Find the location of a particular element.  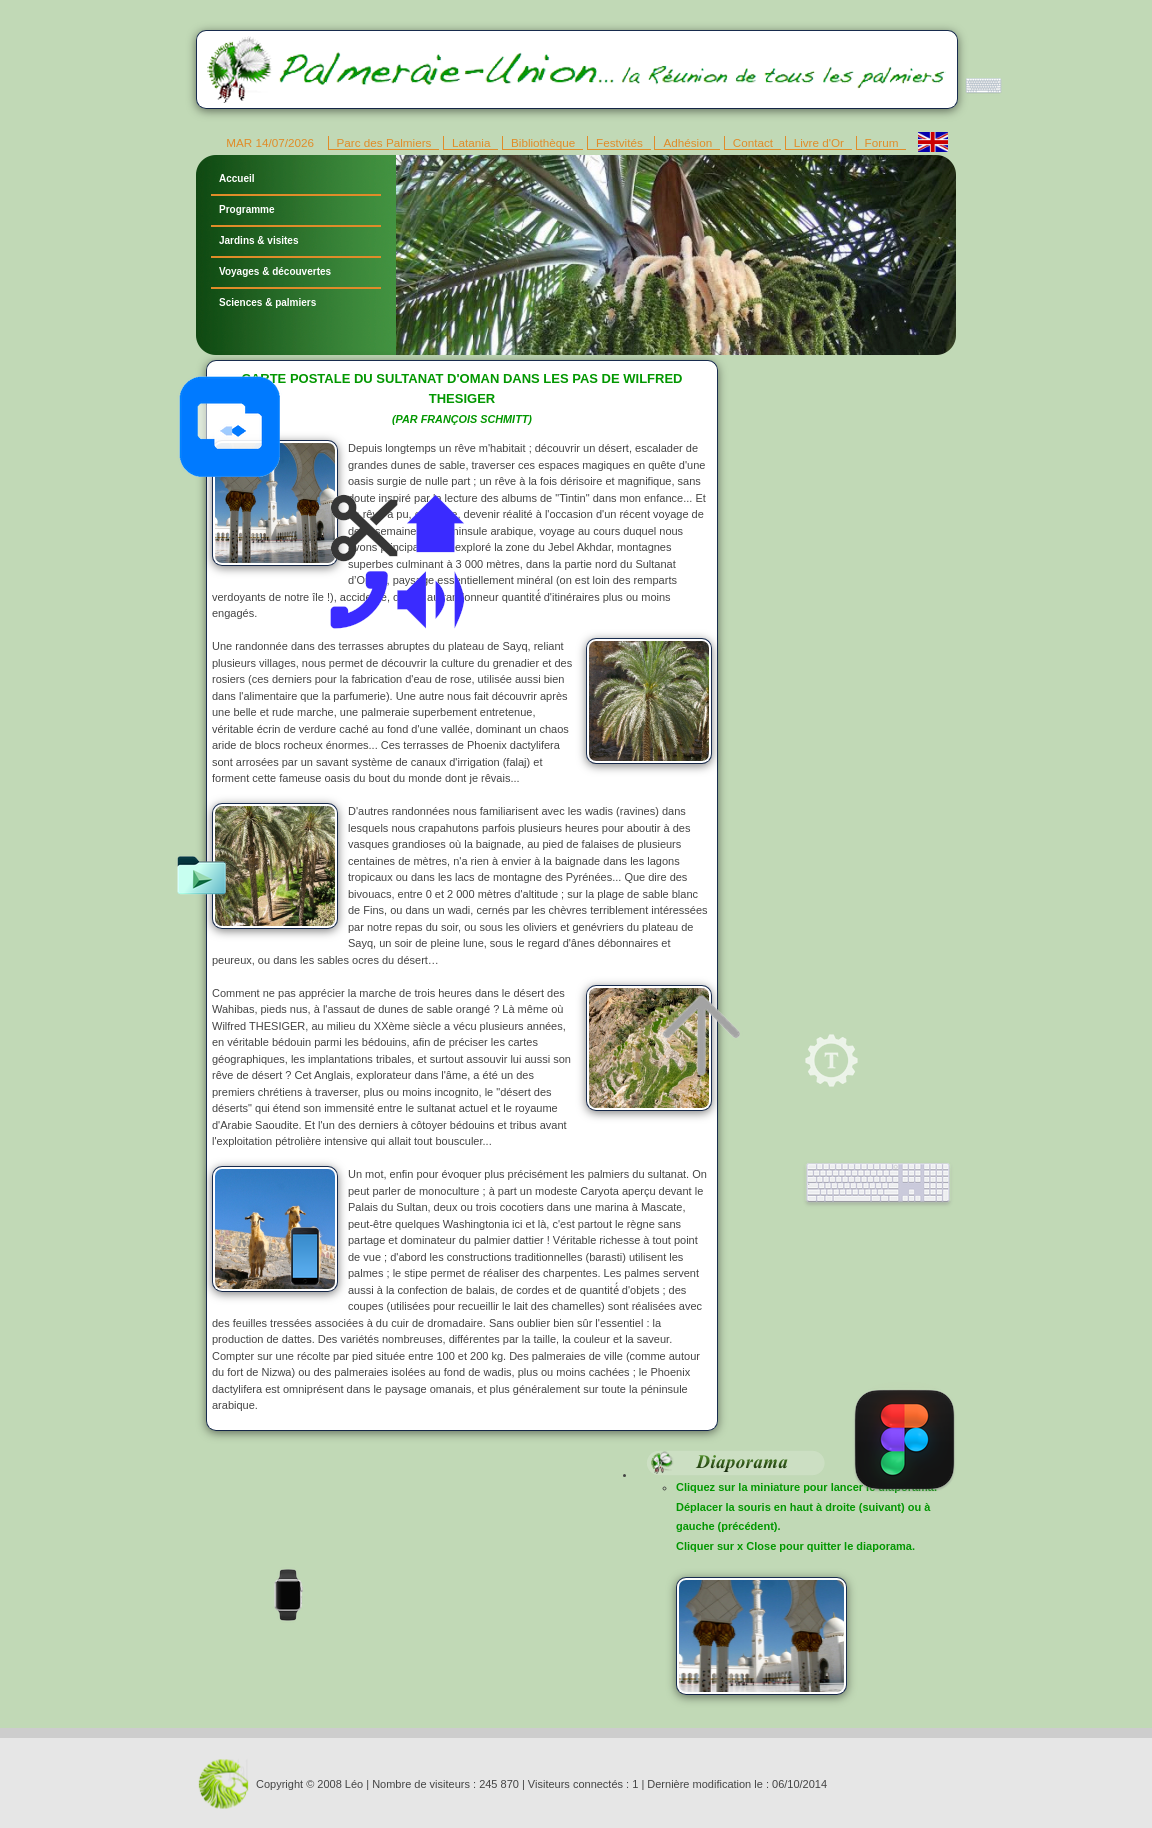

upload or send file is located at coordinates (701, 1035).